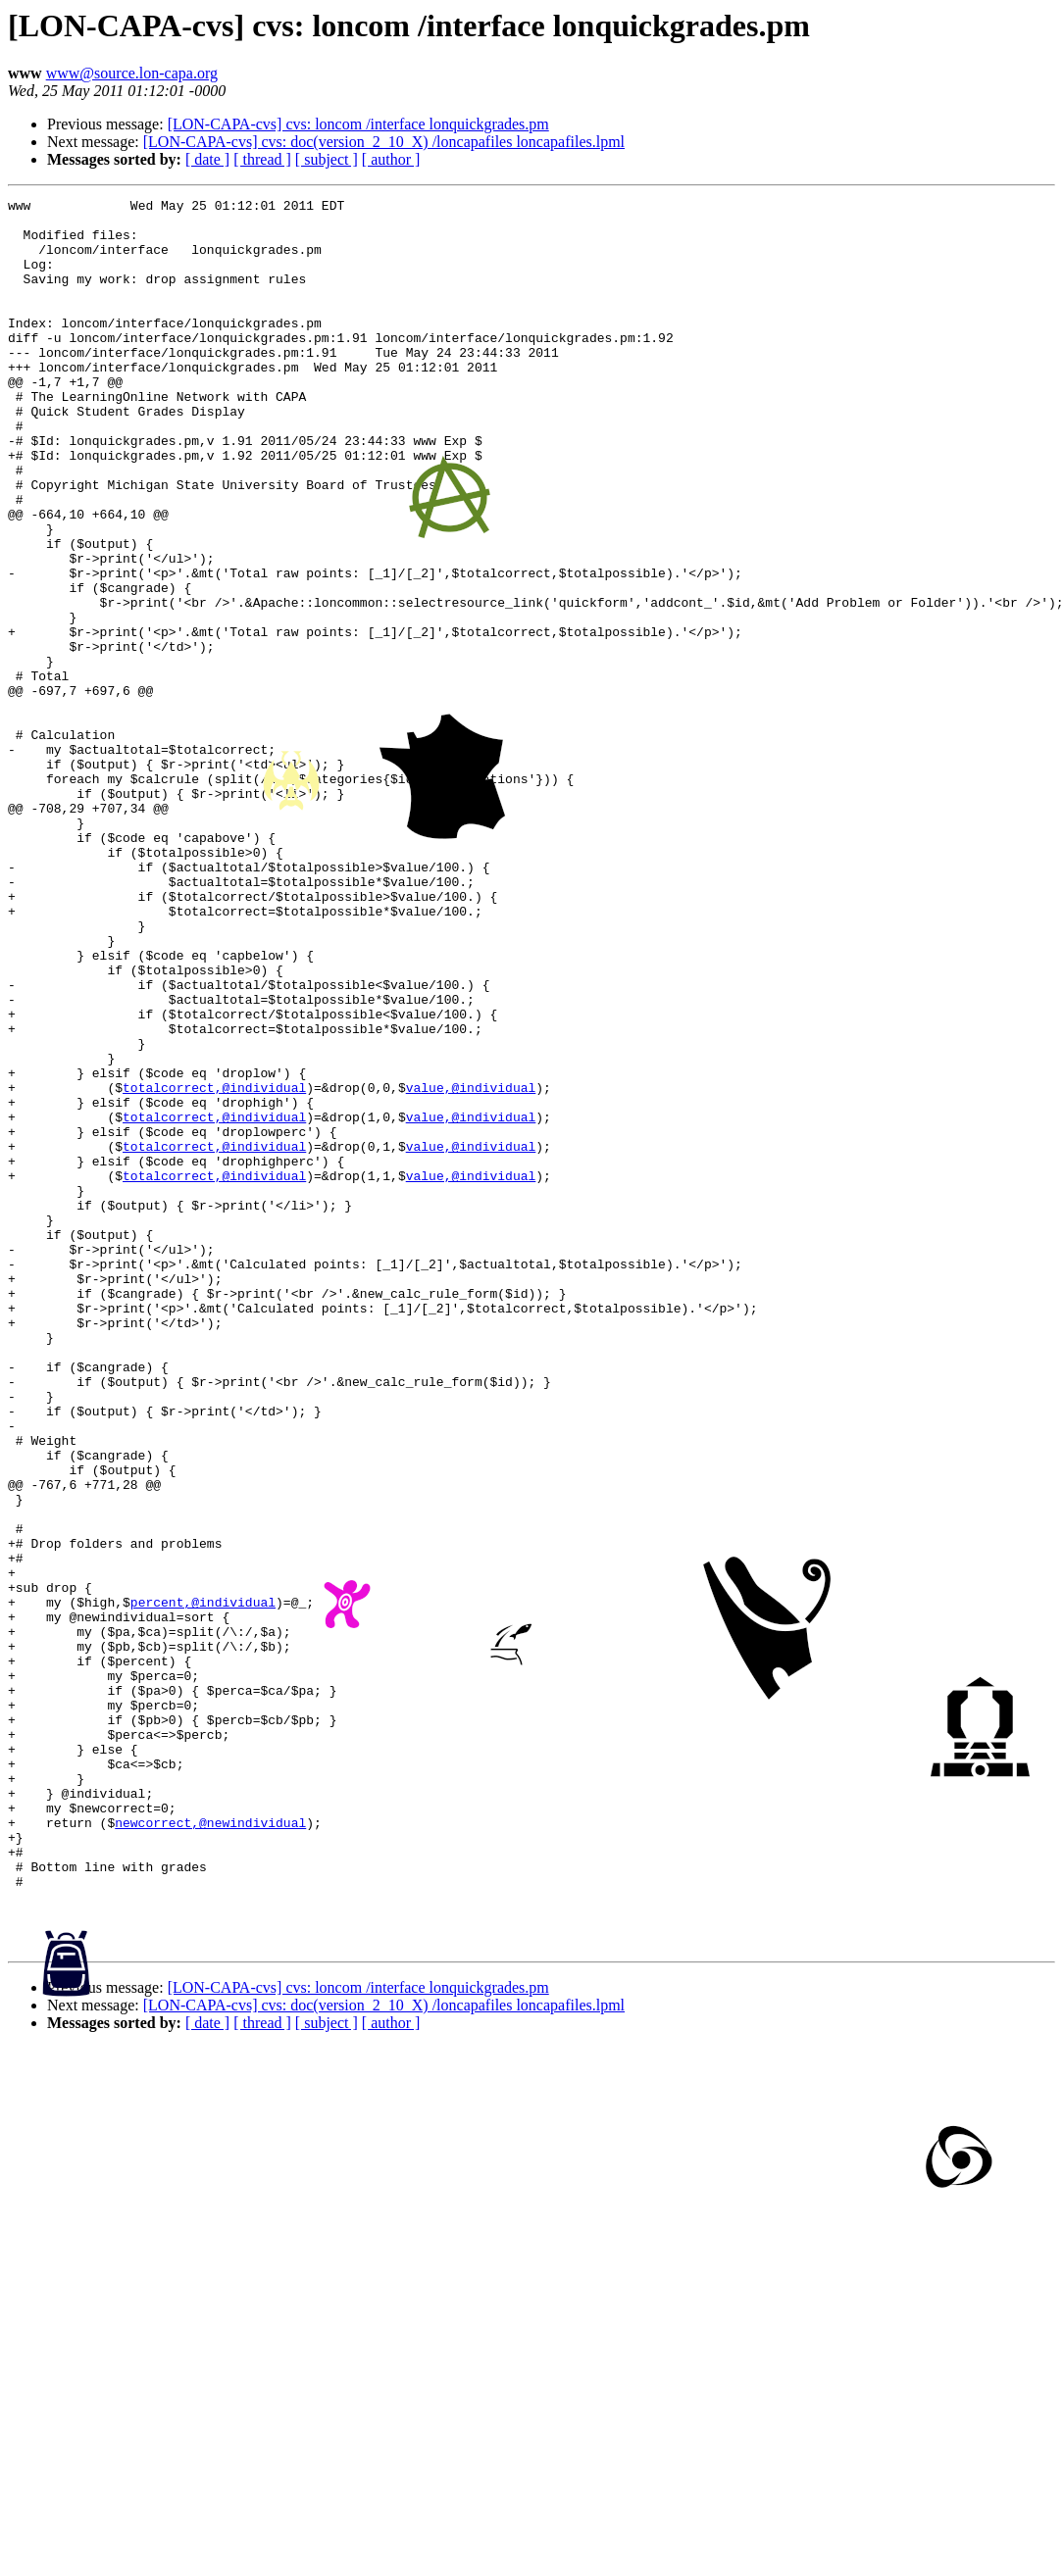 The height and width of the screenshot is (2576, 1063). What do you see at coordinates (66, 1962) in the screenshot?
I see `access school or education features` at bounding box center [66, 1962].